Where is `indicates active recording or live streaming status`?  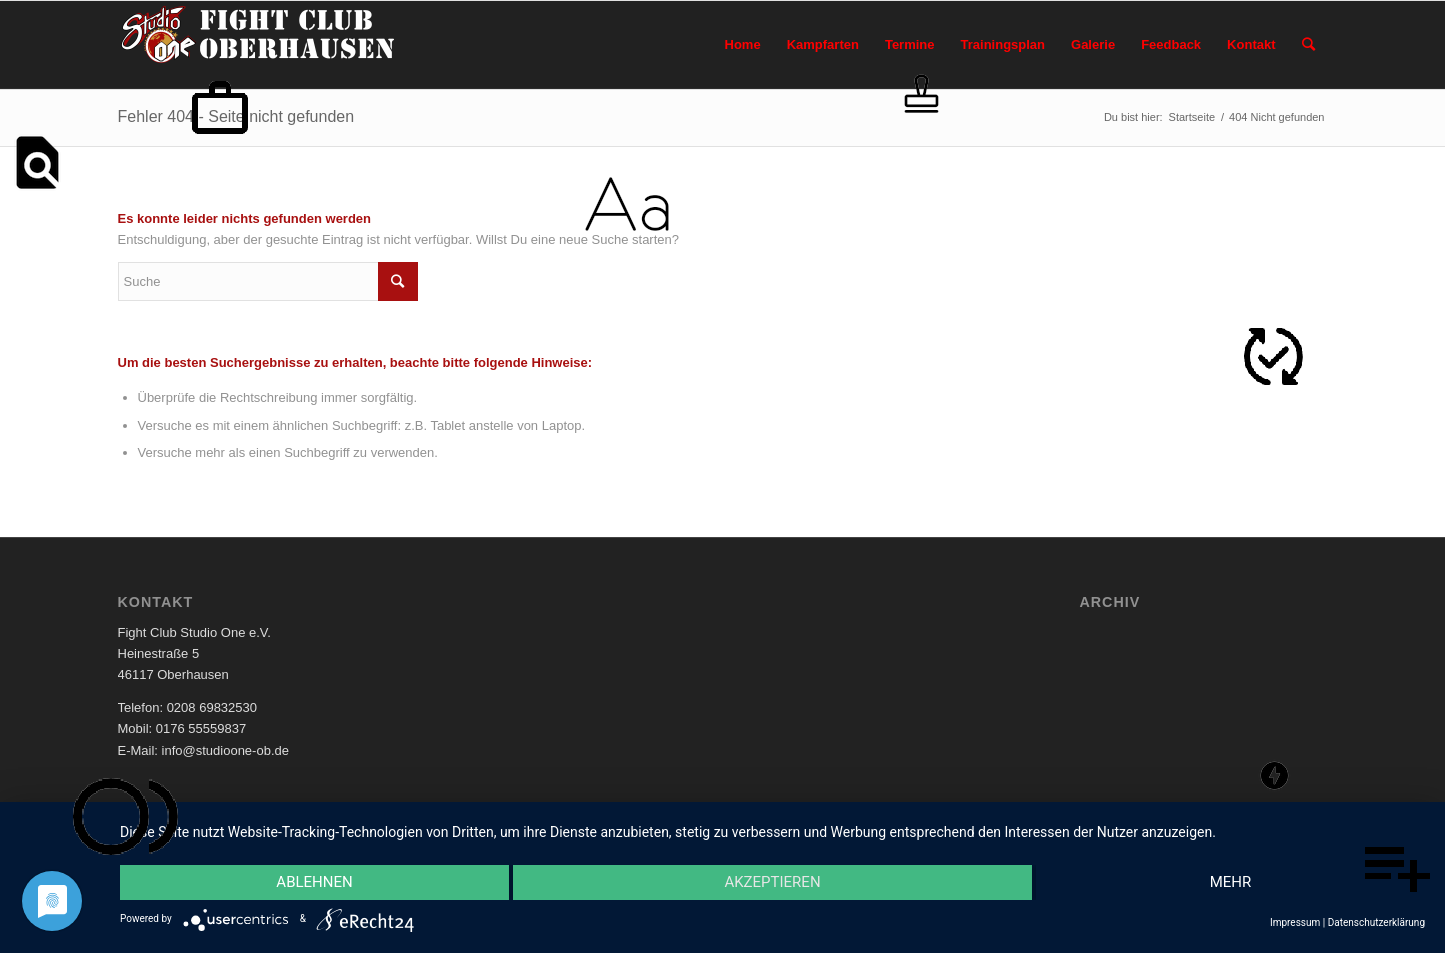 indicates active recording or live streaming status is located at coordinates (125, 816).